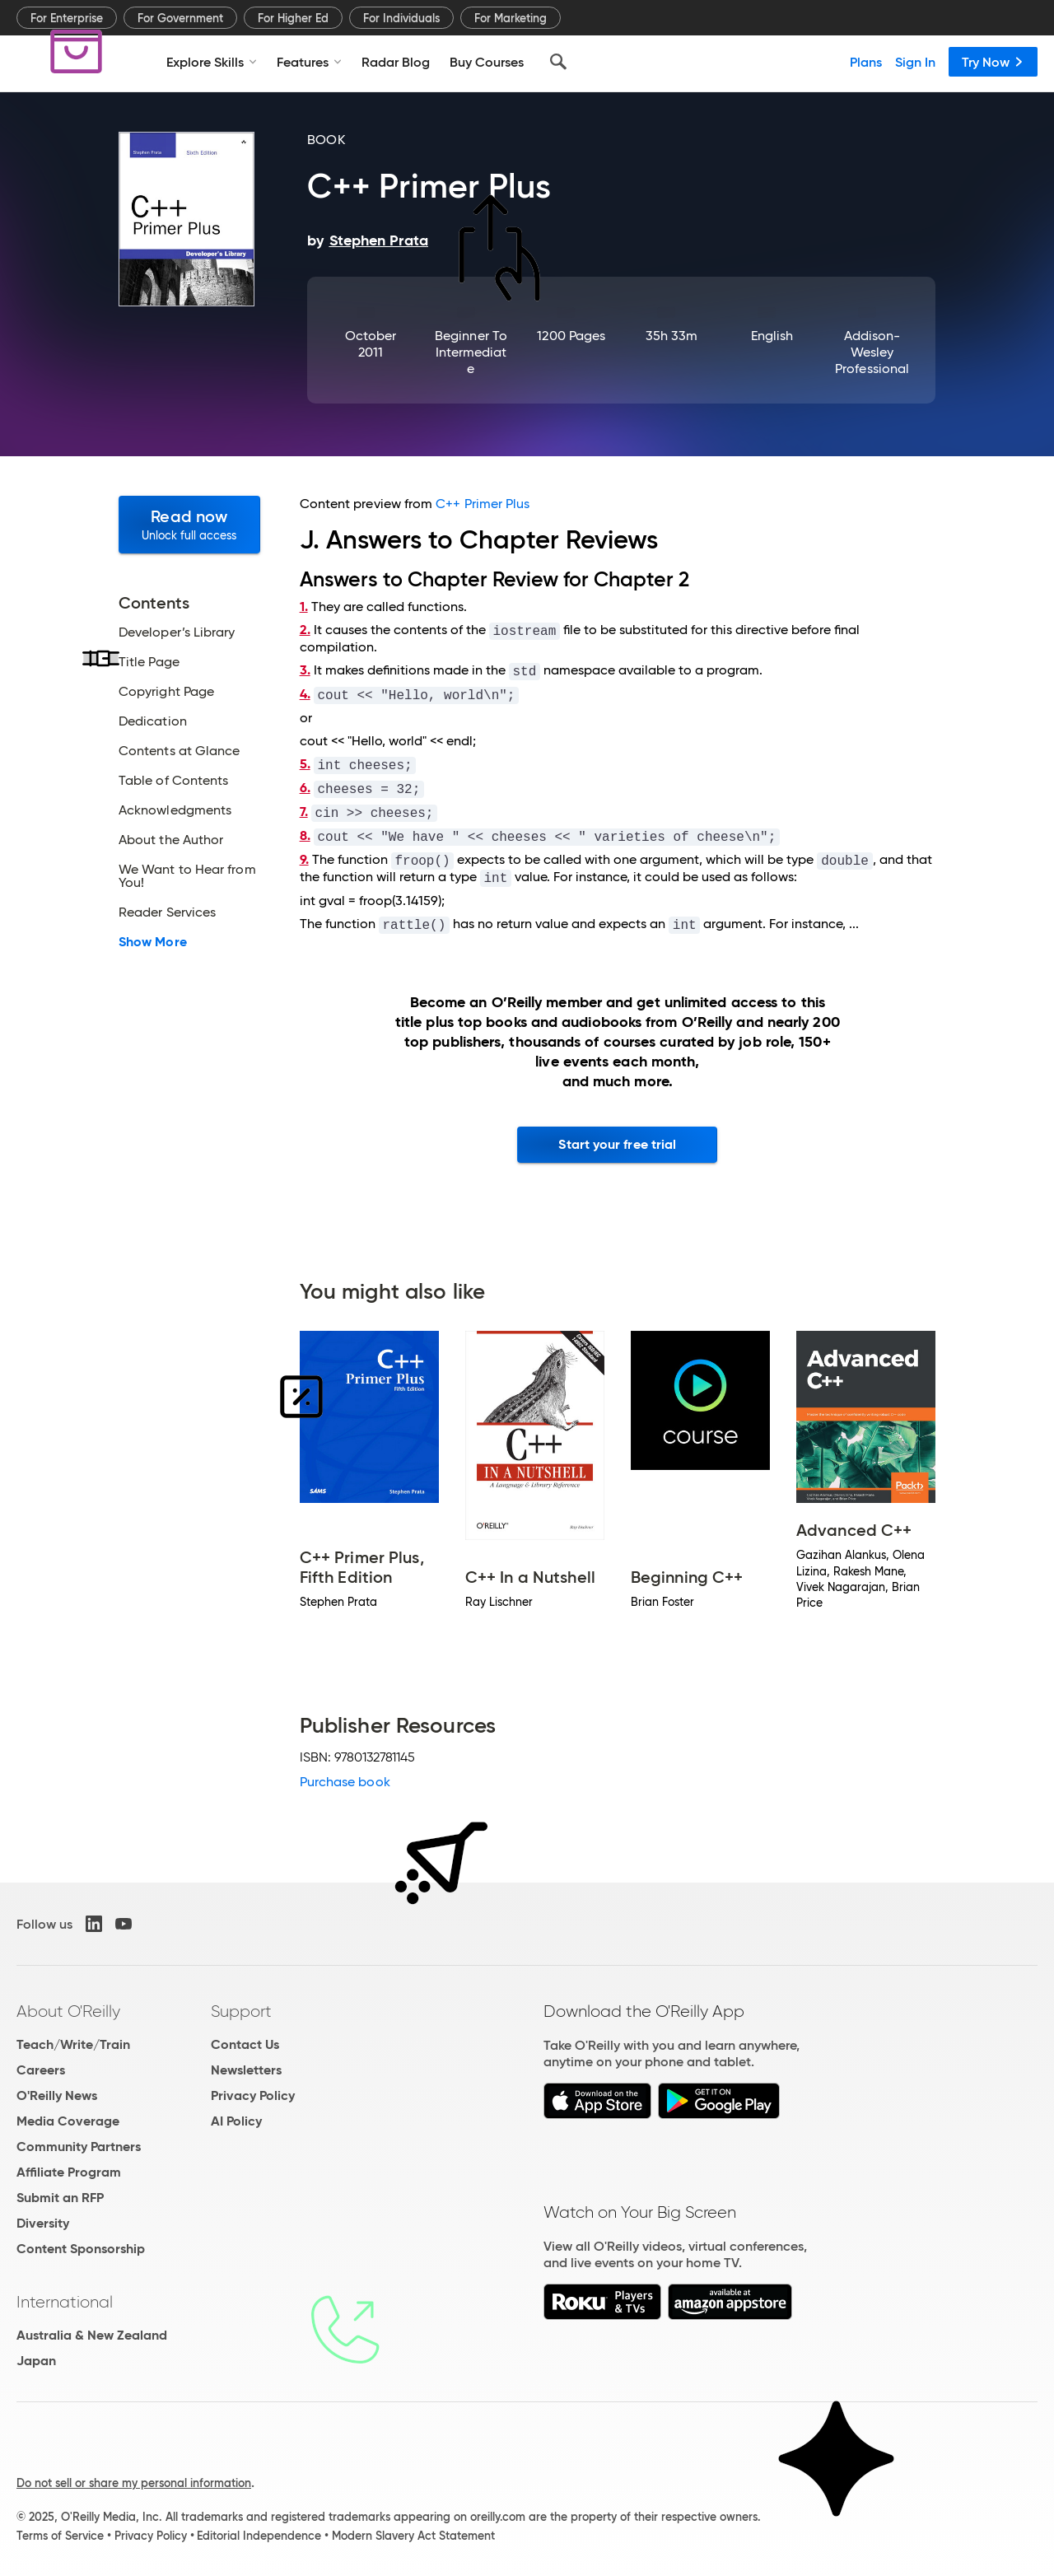 This screenshot has height=2576, width=1054. Describe the element at coordinates (76, 51) in the screenshot. I see `view your shopping bag` at that location.